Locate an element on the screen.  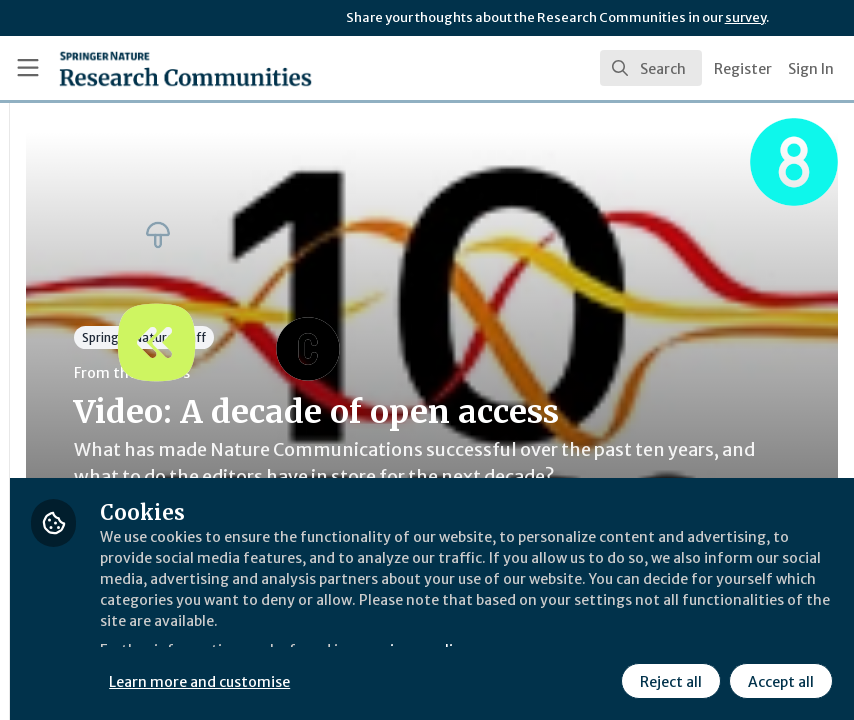
browse fungi or mushroom identification is located at coordinates (158, 235).